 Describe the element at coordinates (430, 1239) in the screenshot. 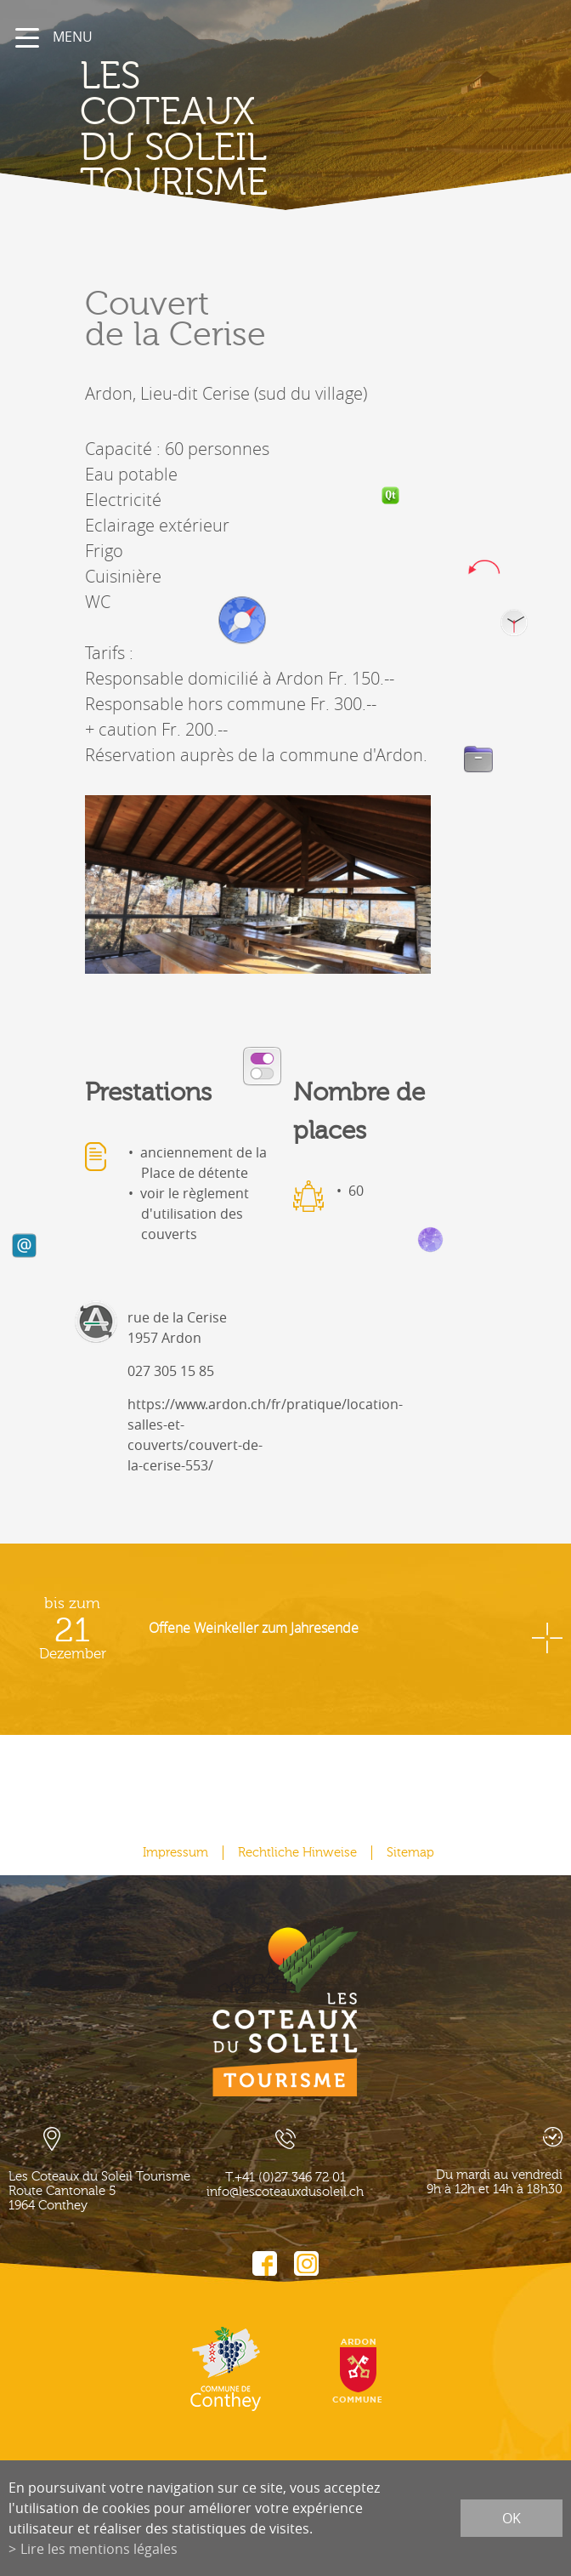

I see `open internet or web browser application` at that location.